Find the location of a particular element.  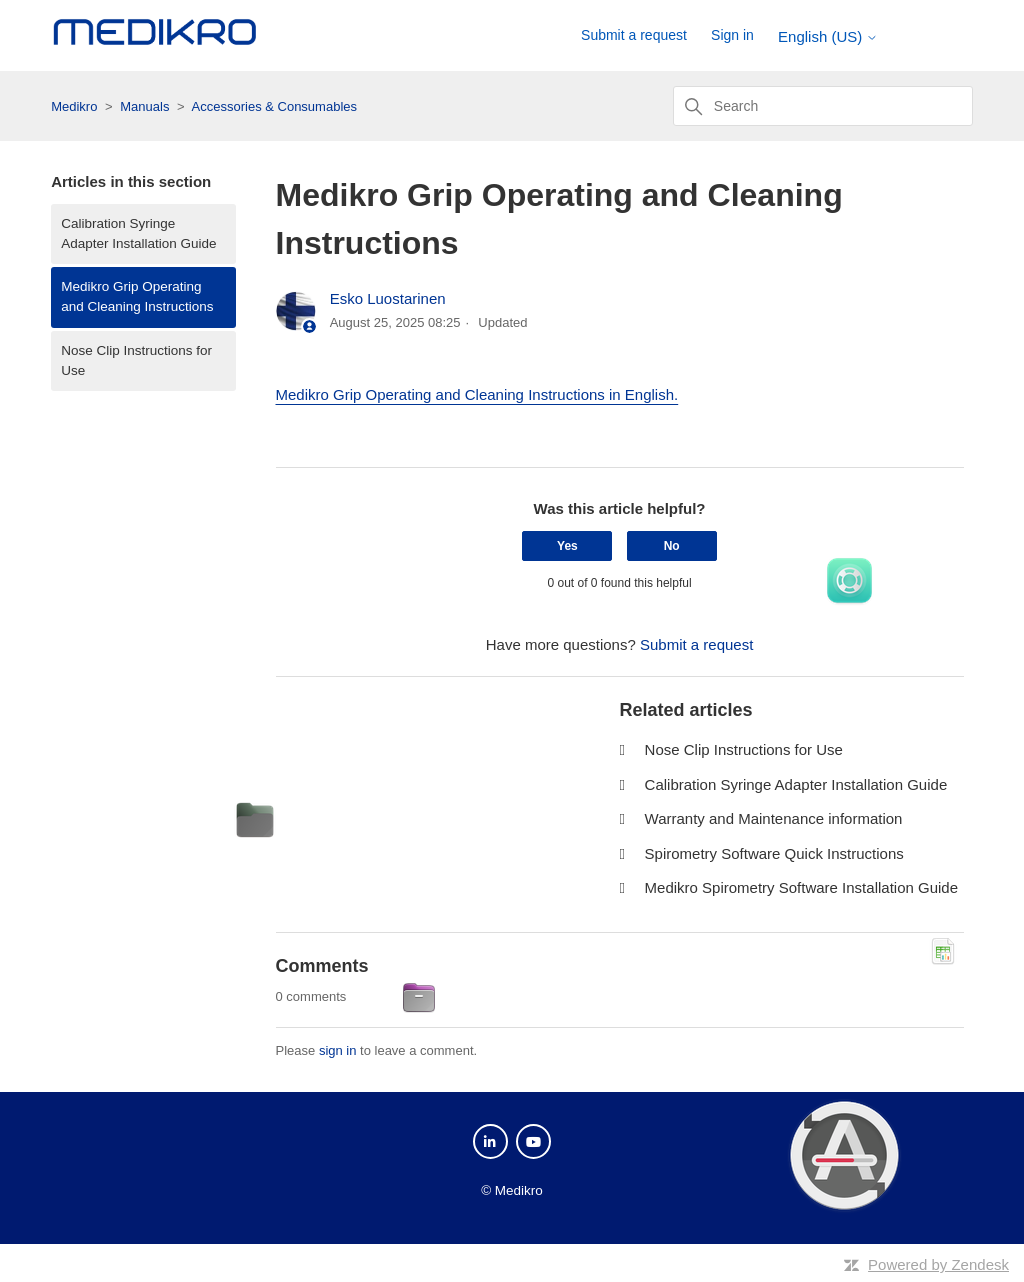

open the file manager application is located at coordinates (419, 997).